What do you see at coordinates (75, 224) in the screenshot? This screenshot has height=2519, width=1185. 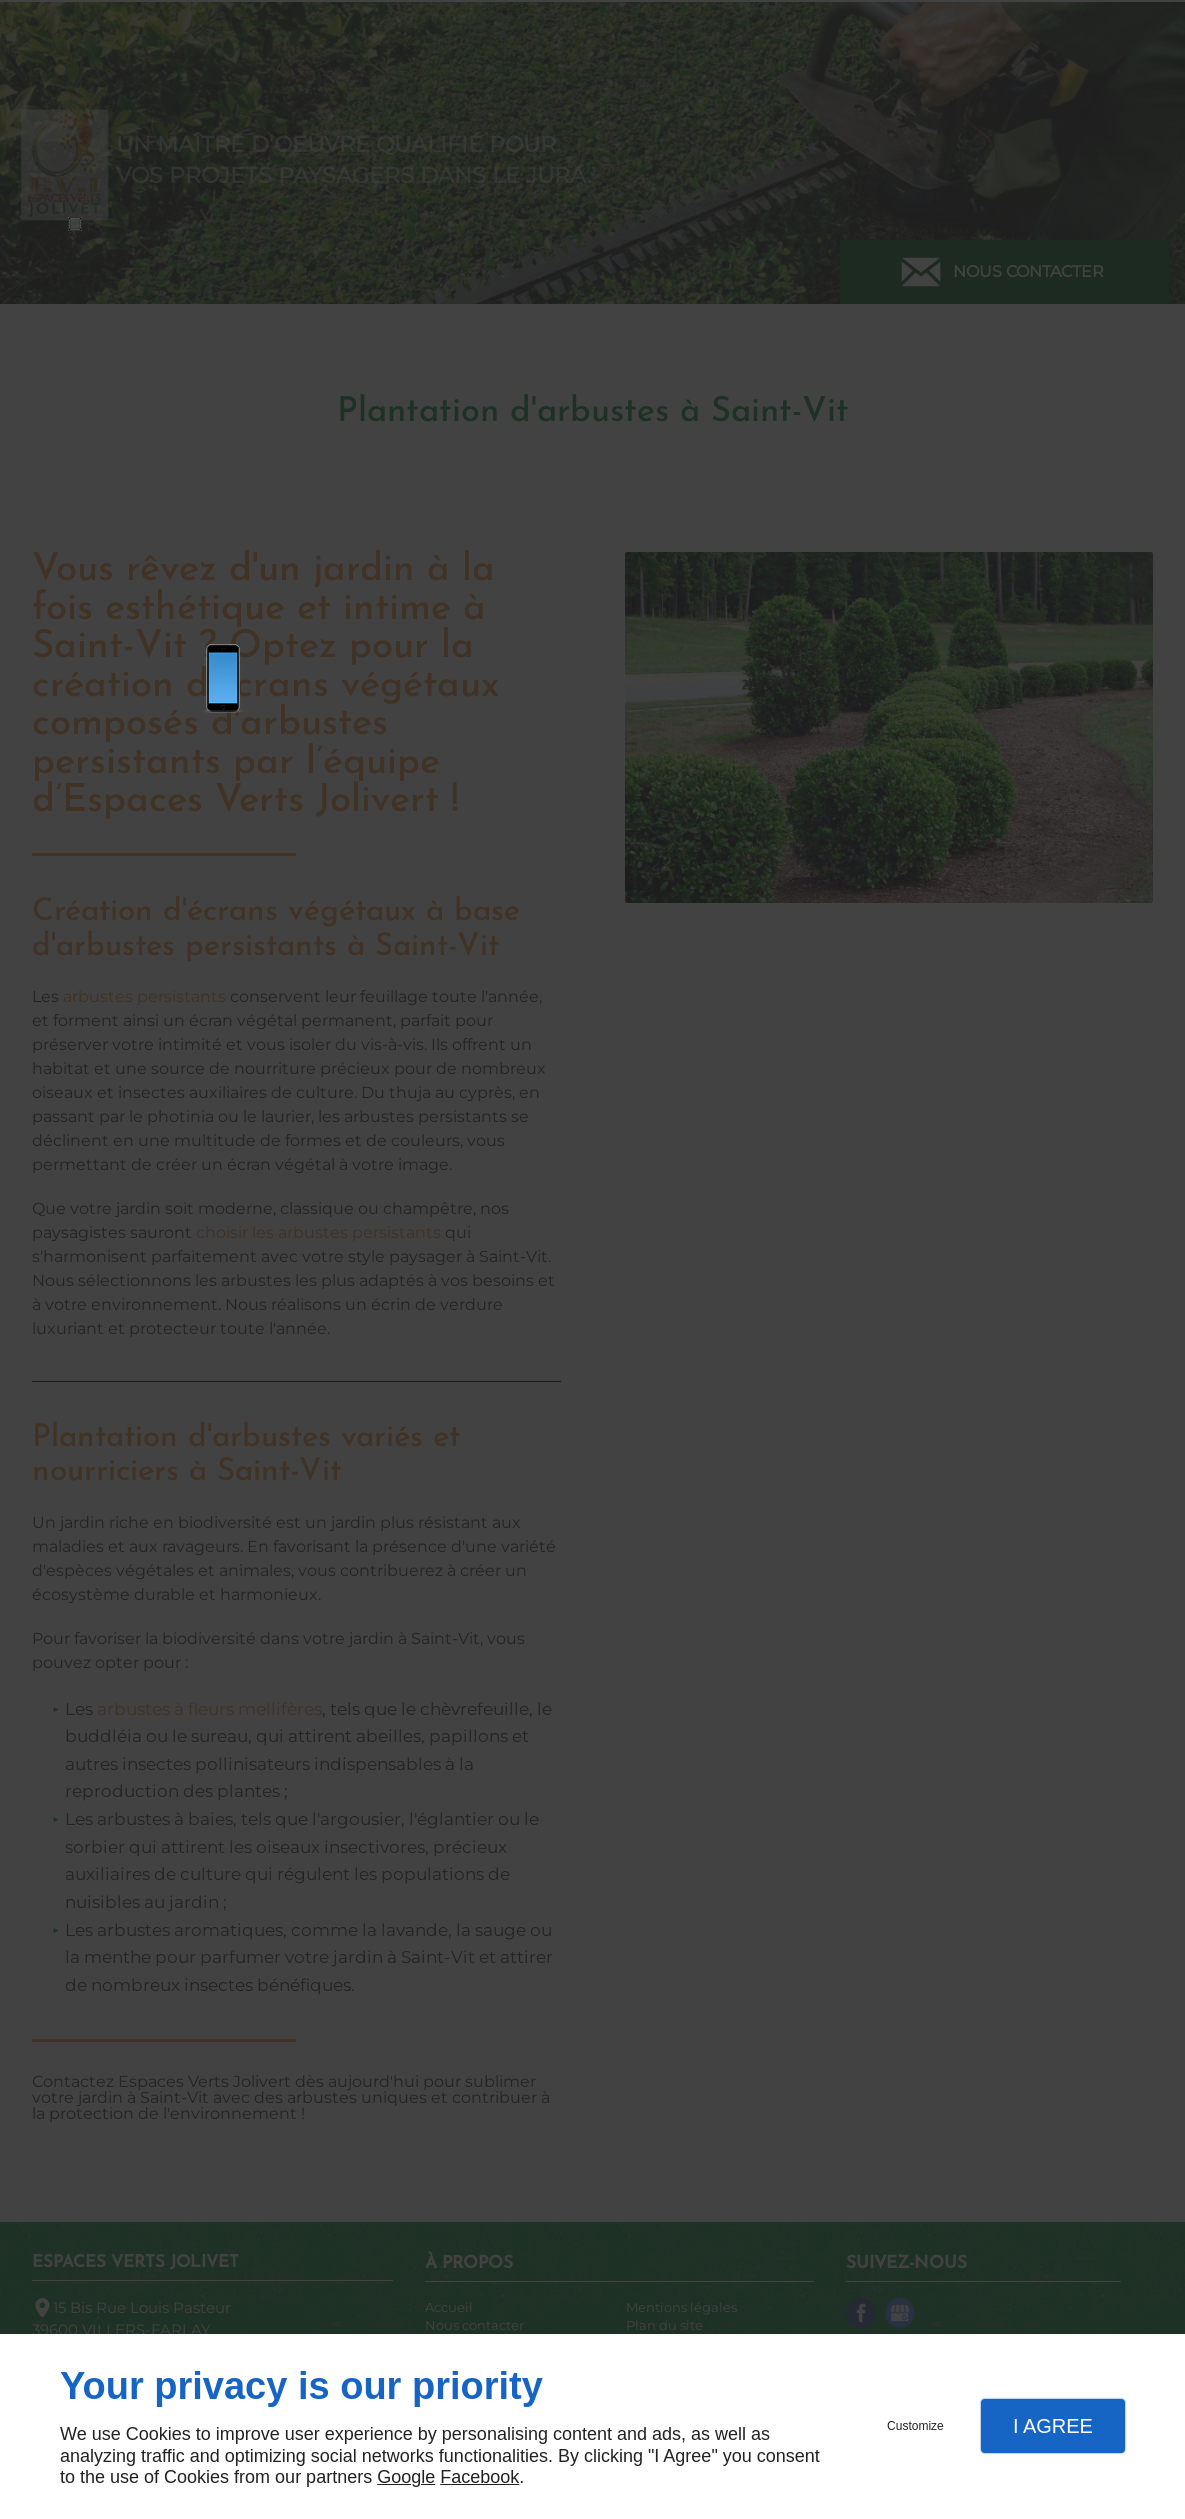 I see `iPod nano device in sidebar` at bounding box center [75, 224].